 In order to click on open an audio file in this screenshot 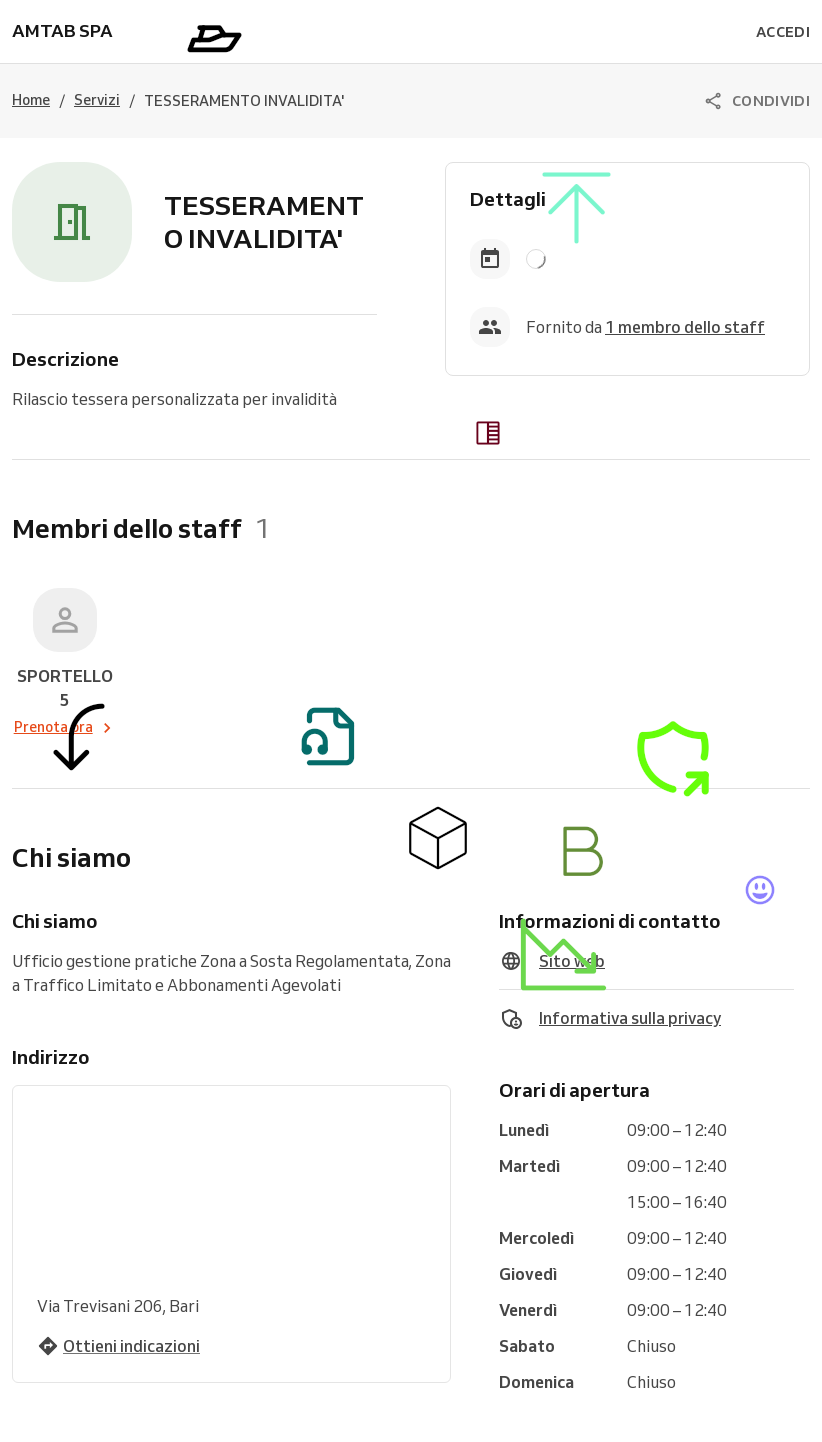, I will do `click(330, 736)`.